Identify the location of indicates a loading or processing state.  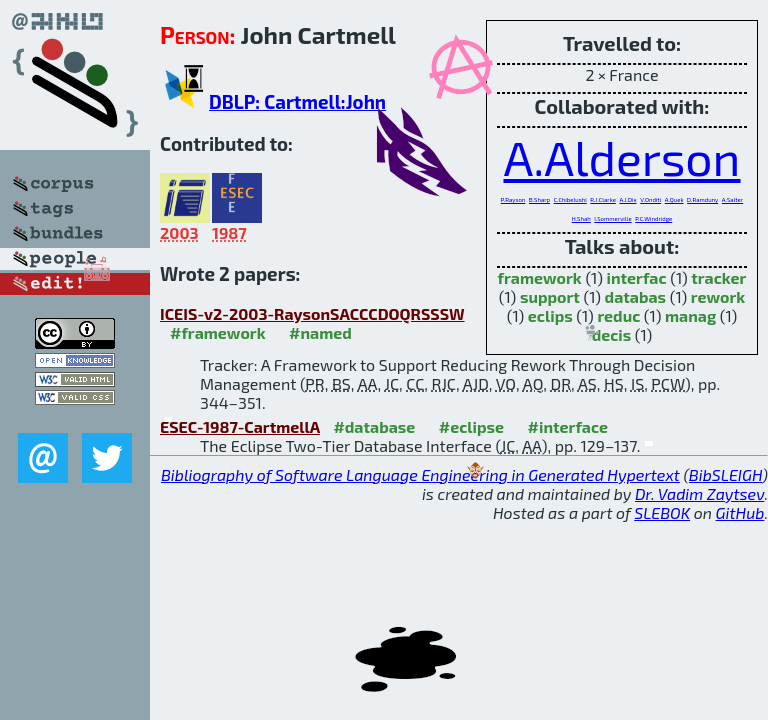
(193, 78).